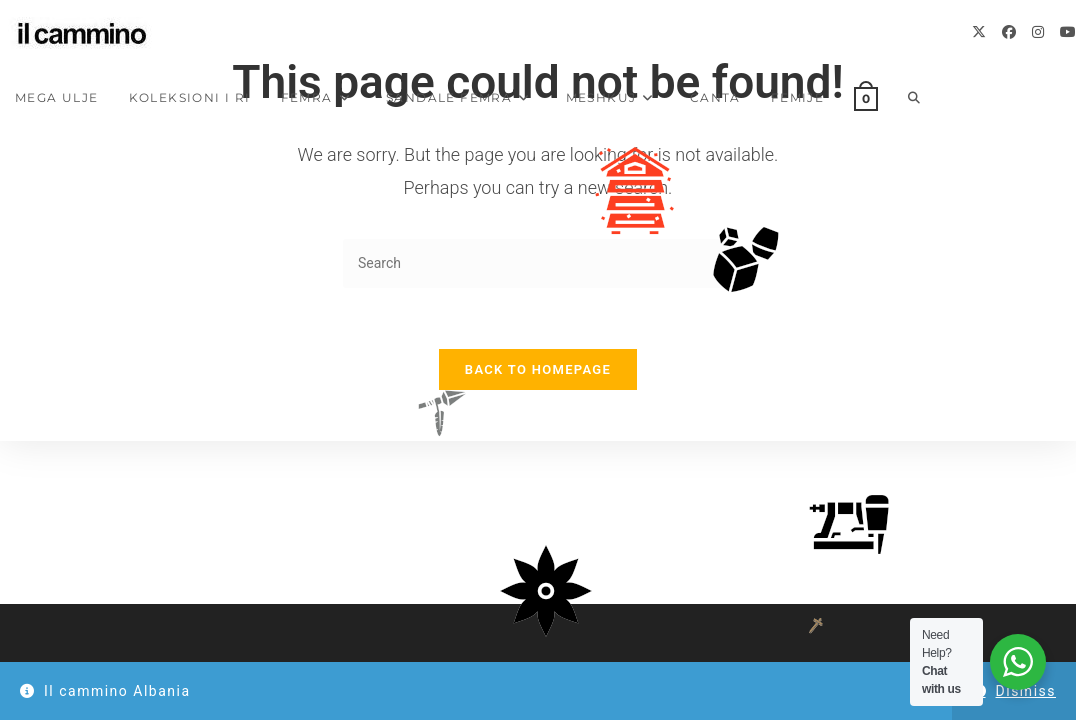  I want to click on indicates religious or faith-based content, so click(816, 625).